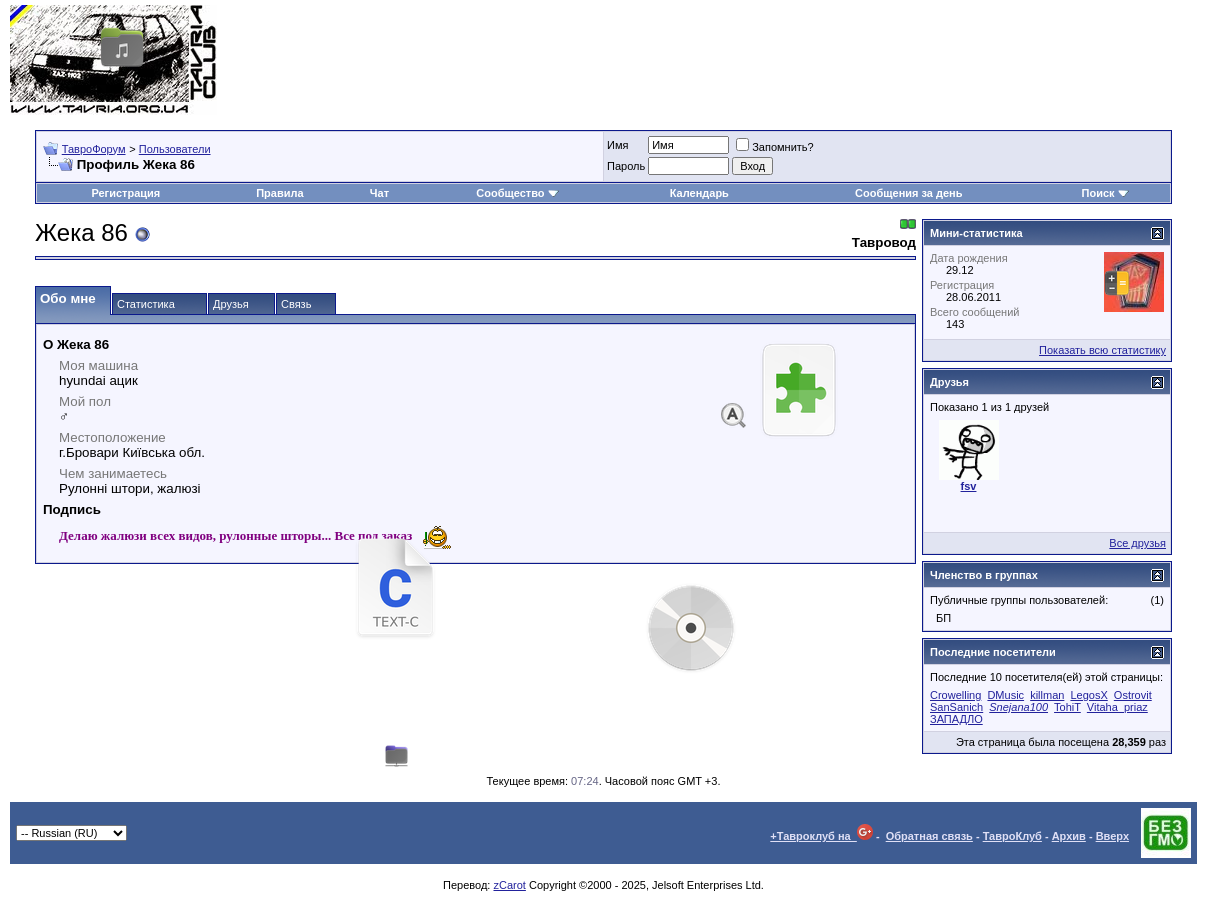 This screenshot has width=1207, height=901. What do you see at coordinates (122, 47) in the screenshot?
I see `open your music folder` at bounding box center [122, 47].